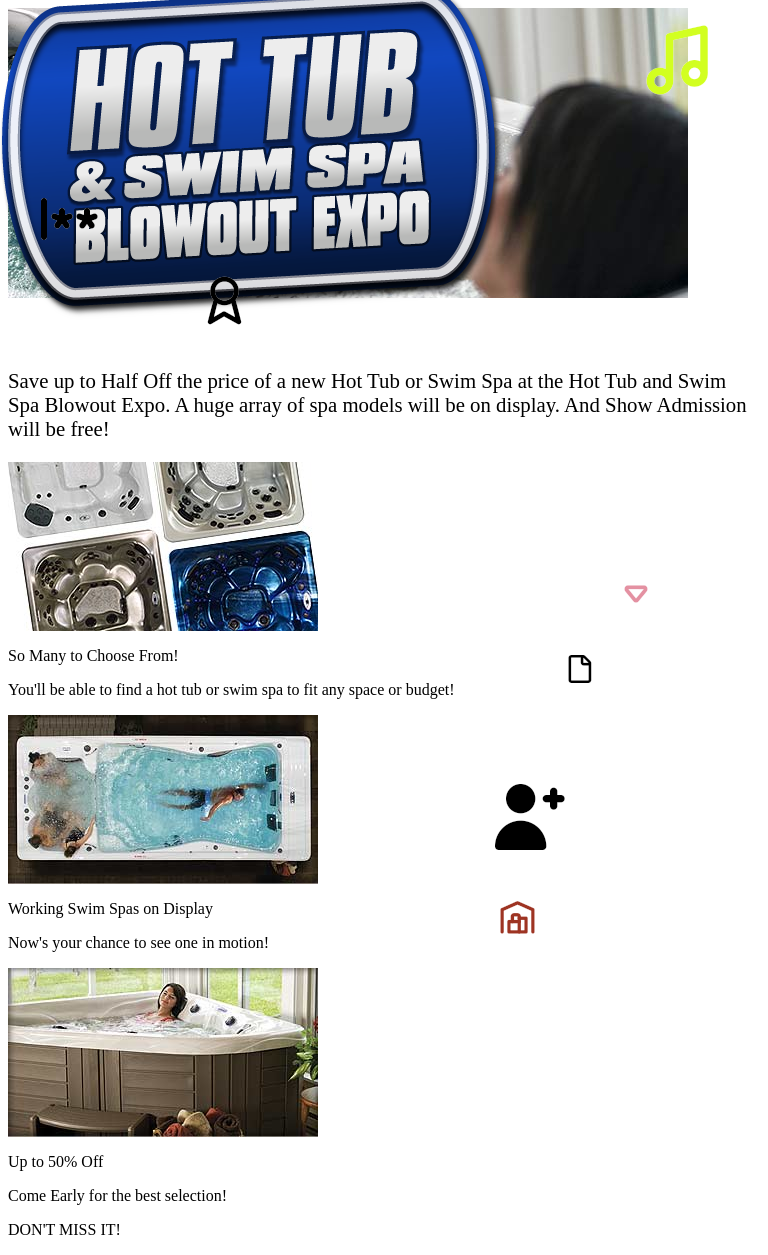 The height and width of the screenshot is (1255, 768). What do you see at coordinates (681, 60) in the screenshot?
I see `access music library or player` at bounding box center [681, 60].